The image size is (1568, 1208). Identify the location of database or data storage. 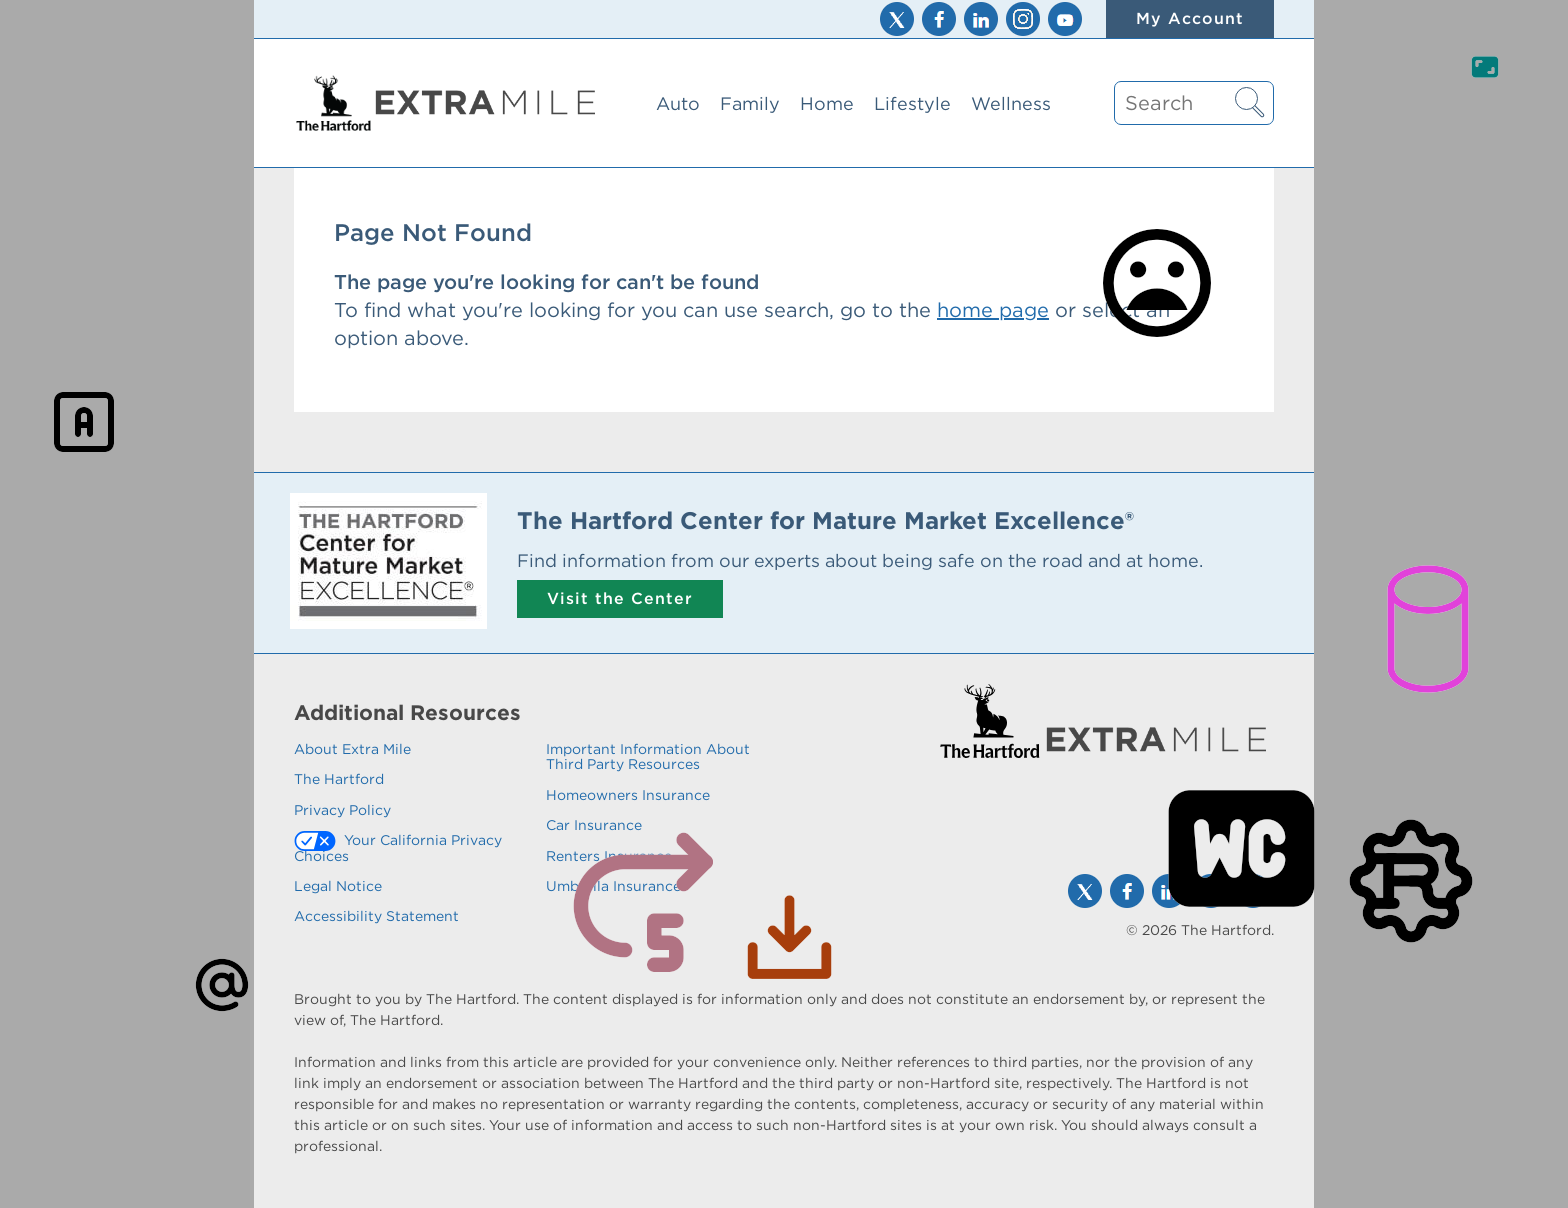
(1428, 629).